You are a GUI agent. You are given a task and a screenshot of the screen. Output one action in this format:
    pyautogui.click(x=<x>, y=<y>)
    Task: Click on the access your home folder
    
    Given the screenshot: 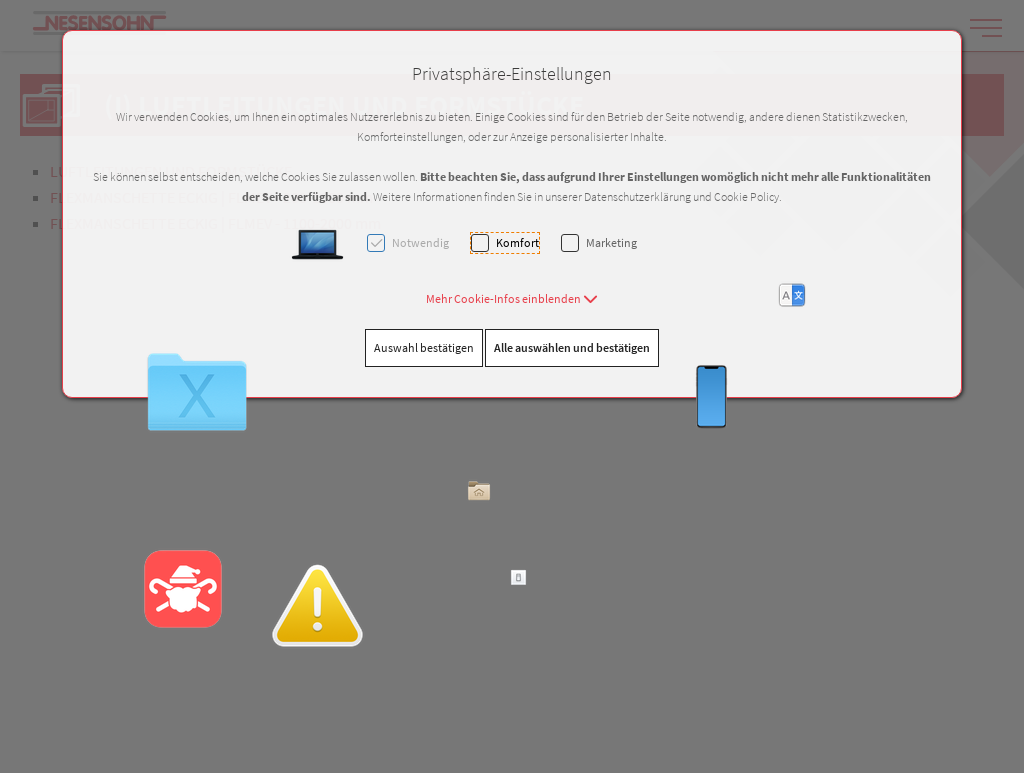 What is the action you would take?
    pyautogui.click(x=479, y=492)
    